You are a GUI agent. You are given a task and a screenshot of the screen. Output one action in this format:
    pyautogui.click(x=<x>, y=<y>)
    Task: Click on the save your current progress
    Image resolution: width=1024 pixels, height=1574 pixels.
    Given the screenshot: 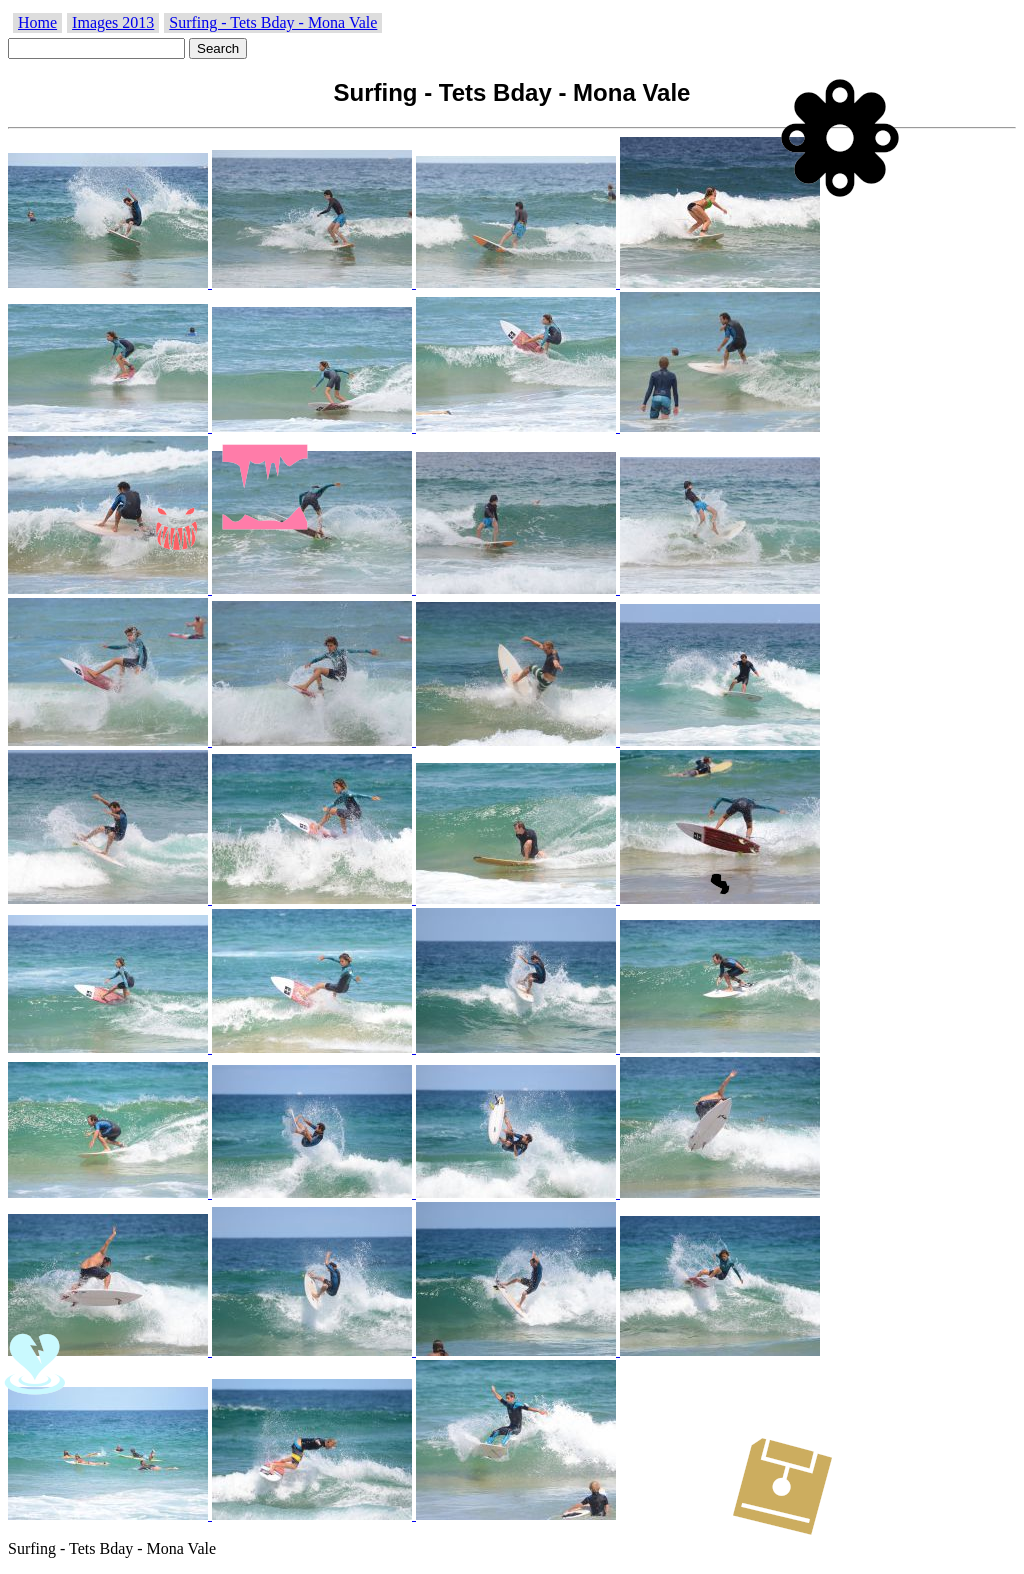 What is the action you would take?
    pyautogui.click(x=782, y=1486)
    